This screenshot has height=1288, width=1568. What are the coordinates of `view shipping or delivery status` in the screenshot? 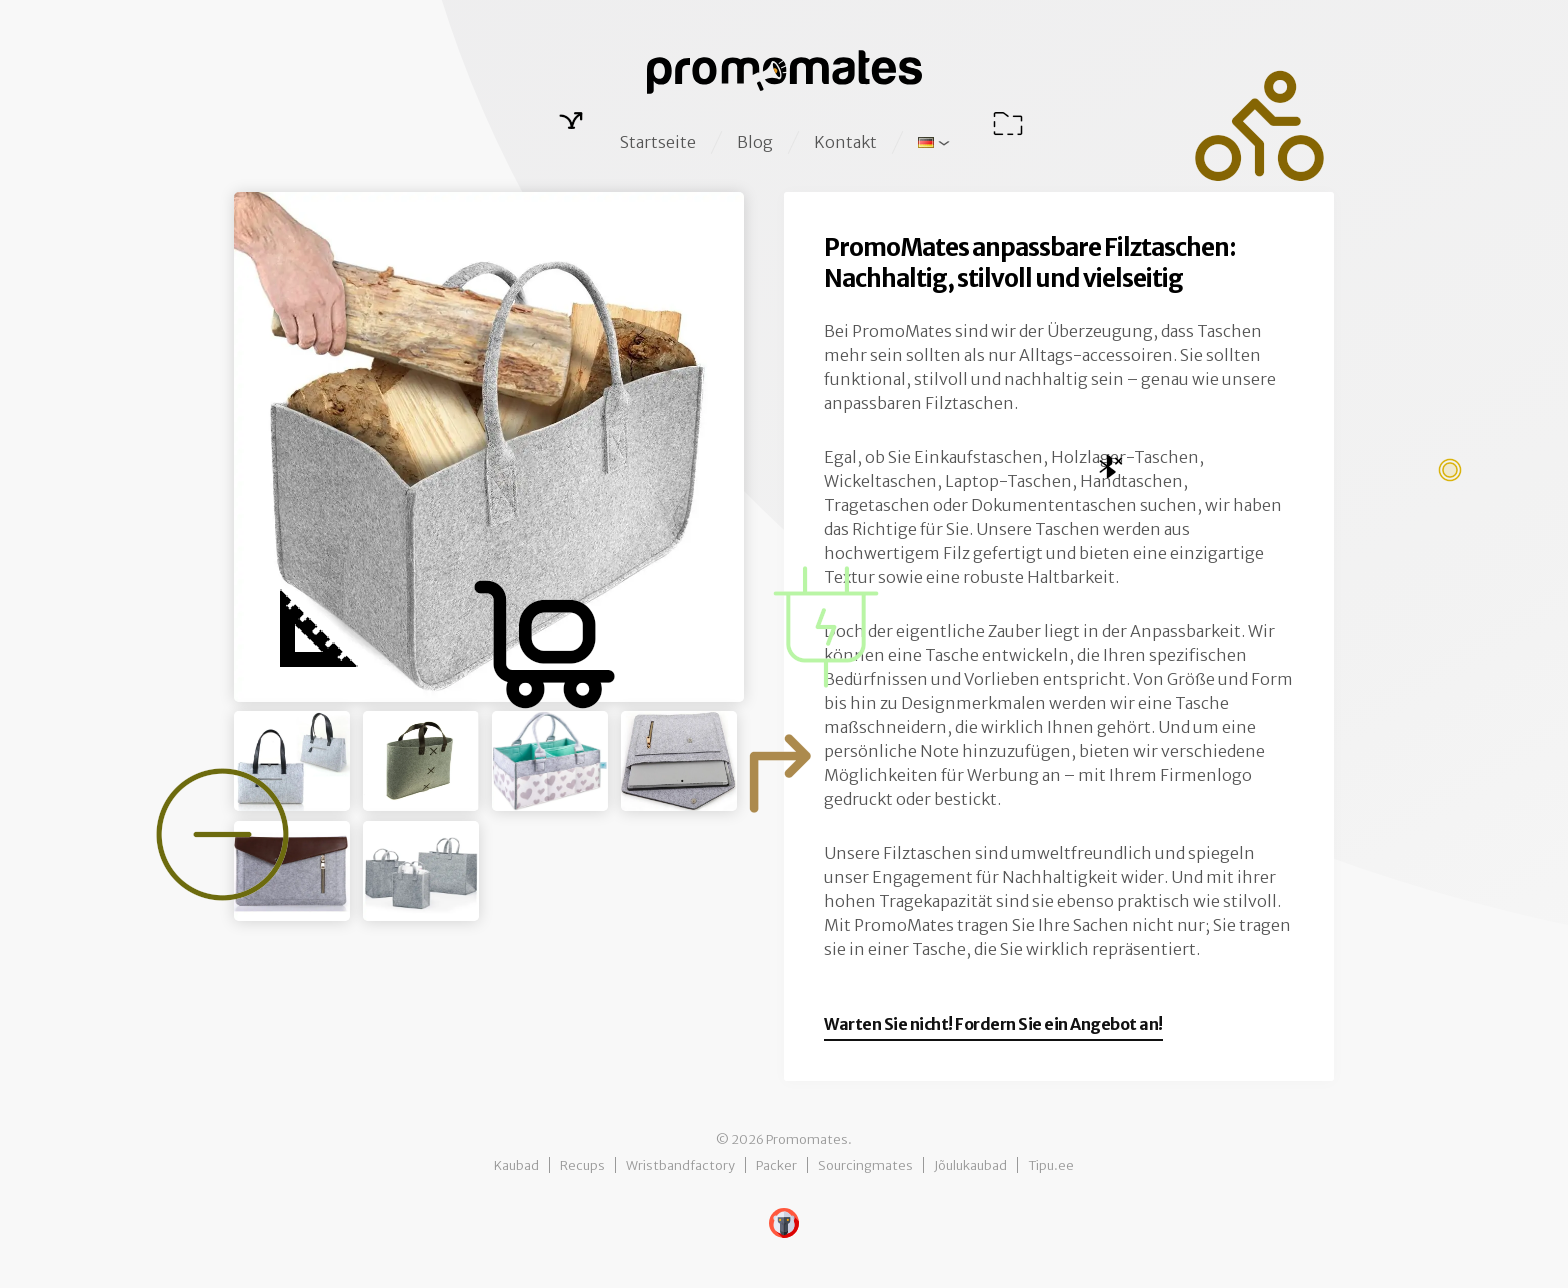 It's located at (544, 644).